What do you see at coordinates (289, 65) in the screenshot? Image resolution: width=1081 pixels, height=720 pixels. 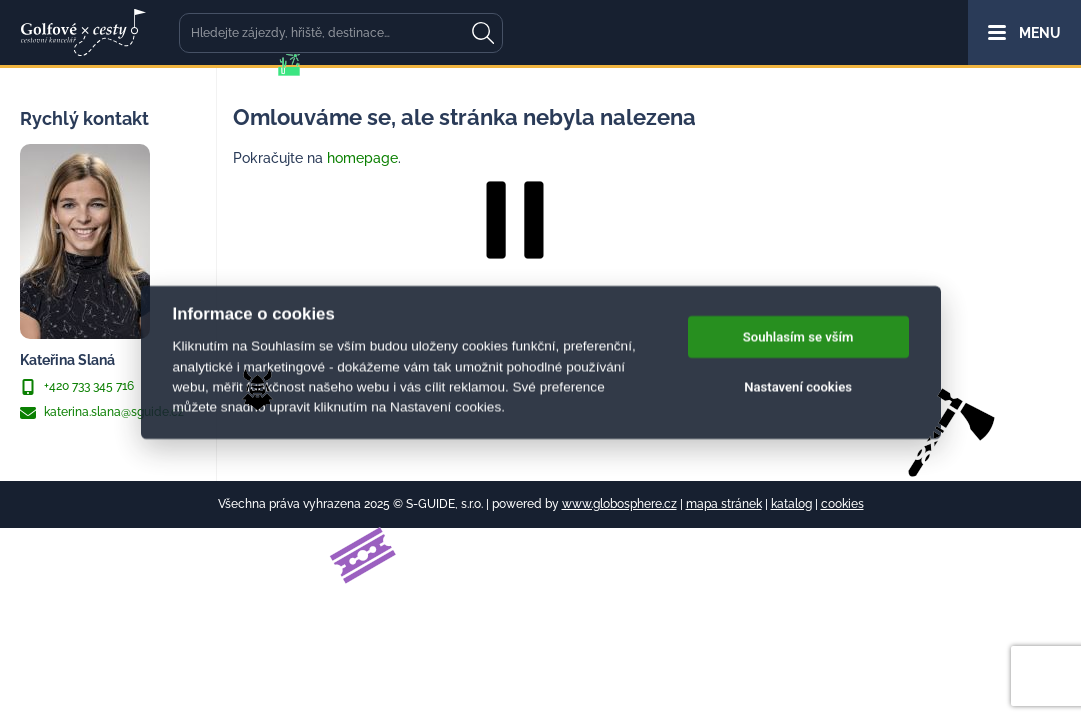 I see `indicates desert or arid climate zone` at bounding box center [289, 65].